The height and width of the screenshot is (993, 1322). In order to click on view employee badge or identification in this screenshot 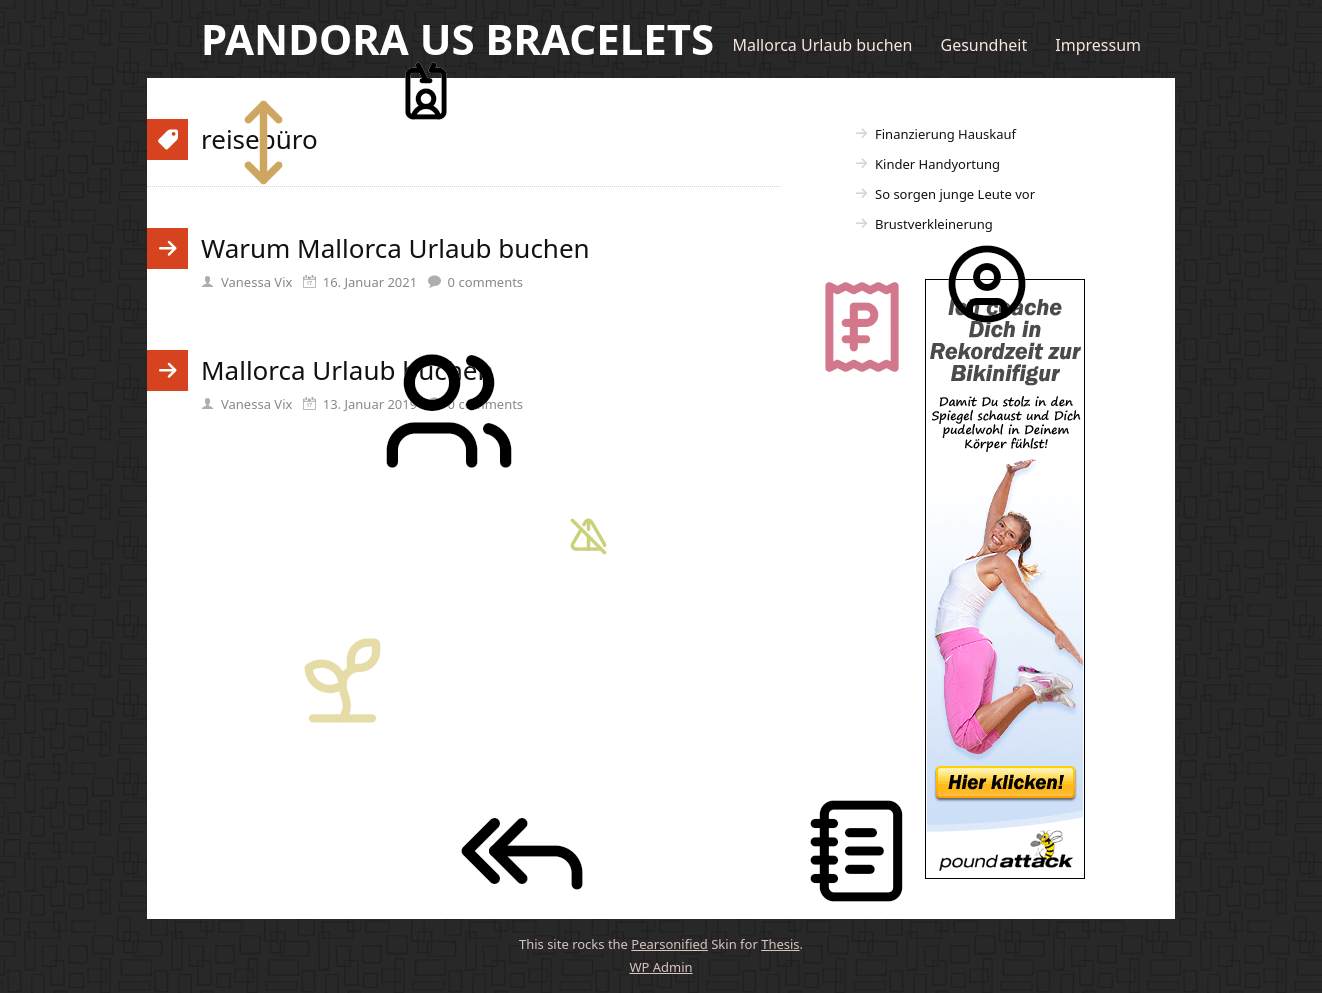, I will do `click(426, 91)`.